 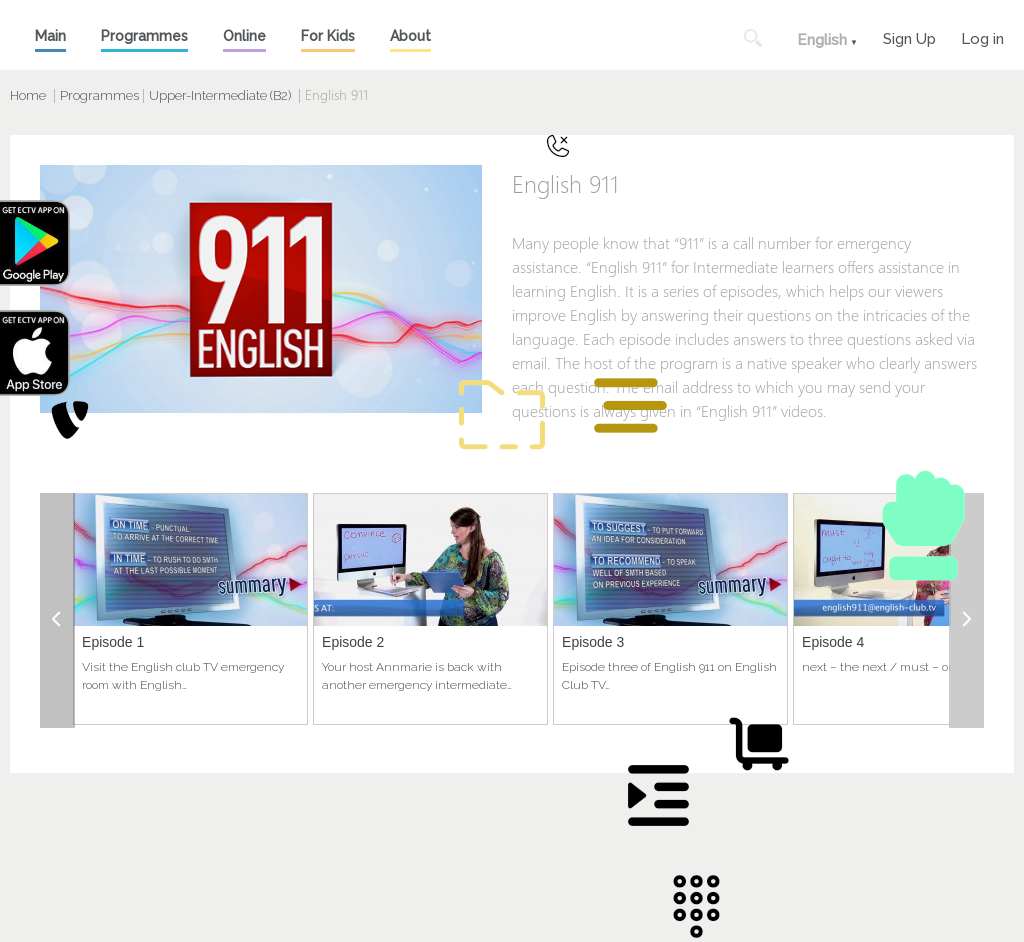 What do you see at coordinates (70, 420) in the screenshot?
I see `typo3 content management system logo` at bounding box center [70, 420].